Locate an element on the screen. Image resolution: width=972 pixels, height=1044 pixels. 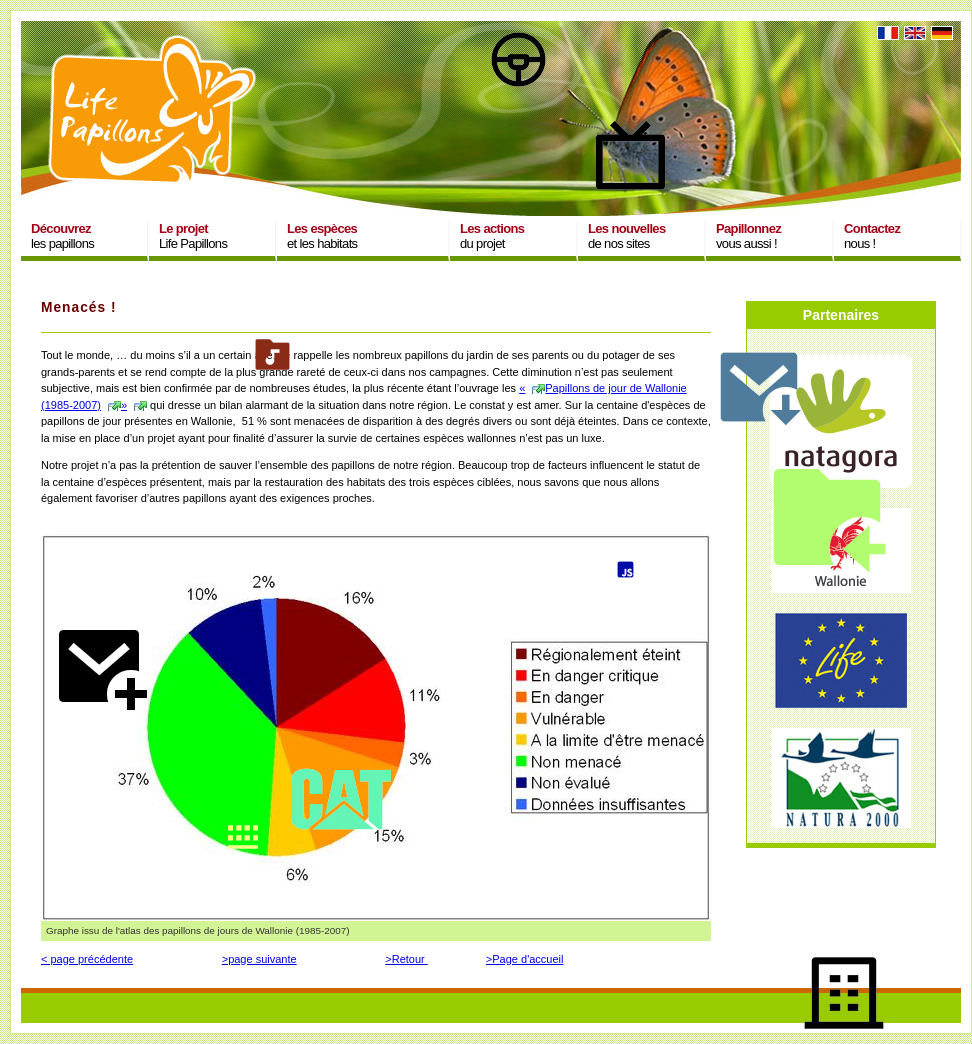
view received files or downloads is located at coordinates (827, 517).